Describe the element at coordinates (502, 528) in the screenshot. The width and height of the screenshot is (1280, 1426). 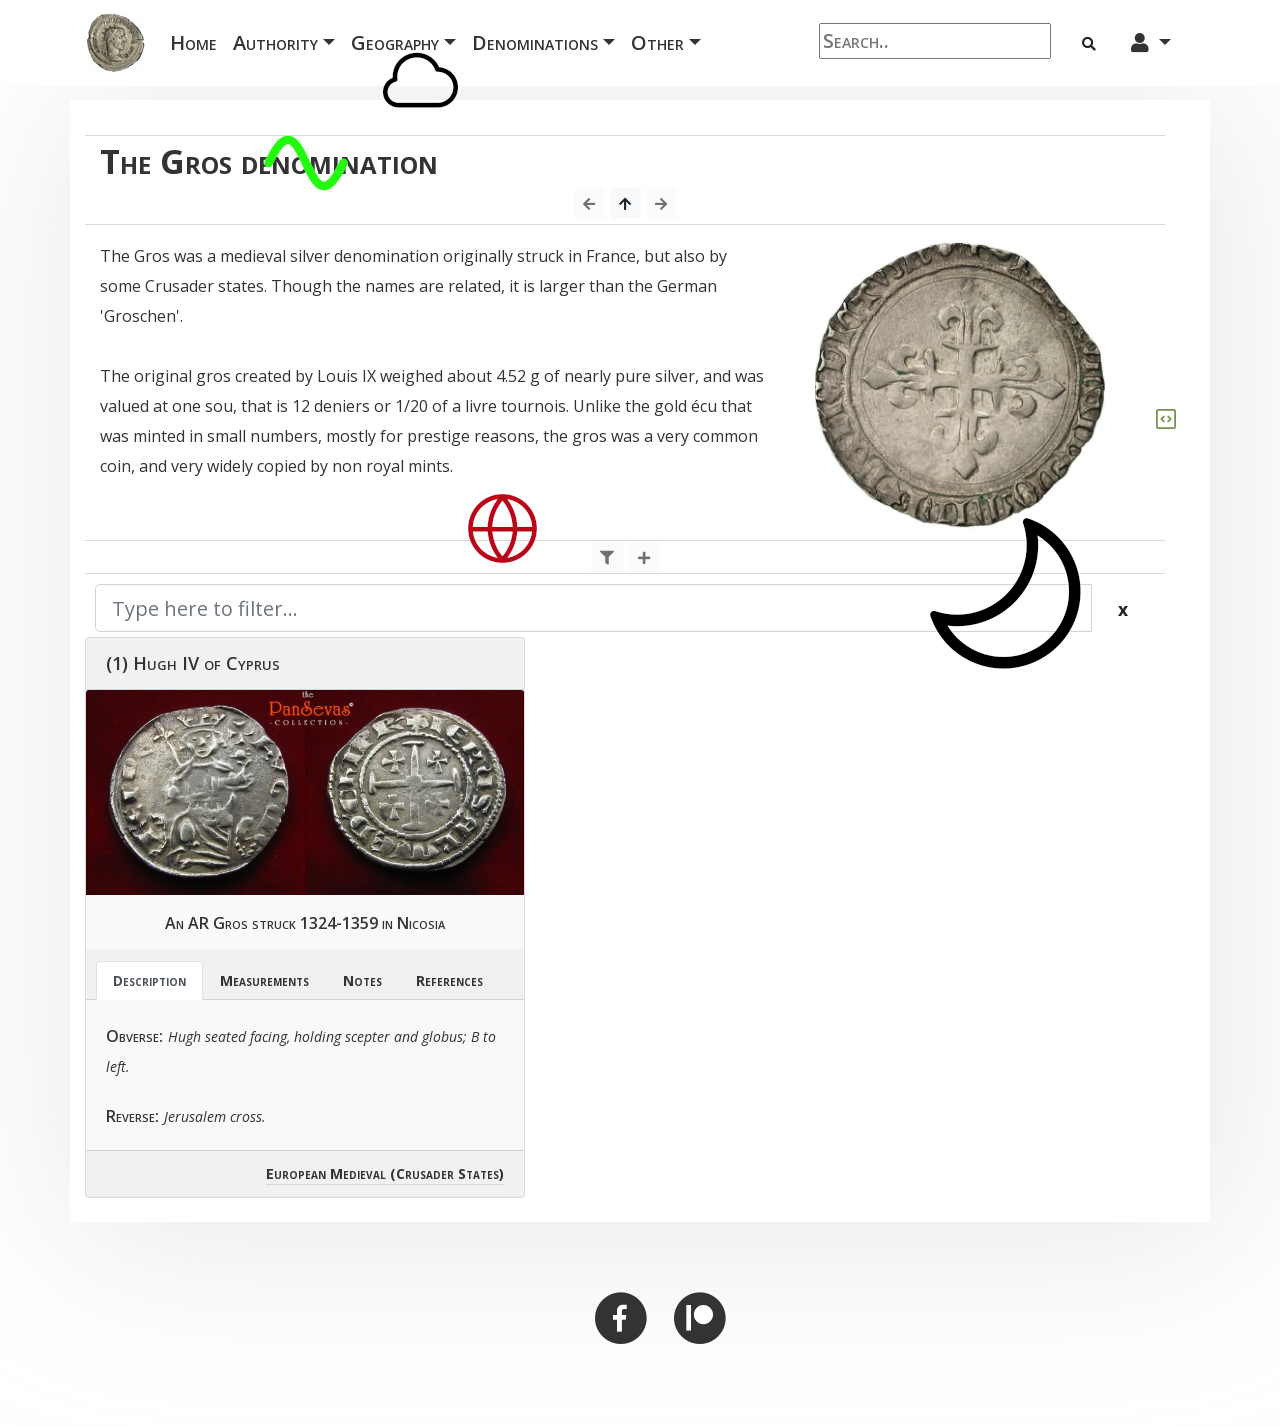
I see `access global or international settings` at that location.